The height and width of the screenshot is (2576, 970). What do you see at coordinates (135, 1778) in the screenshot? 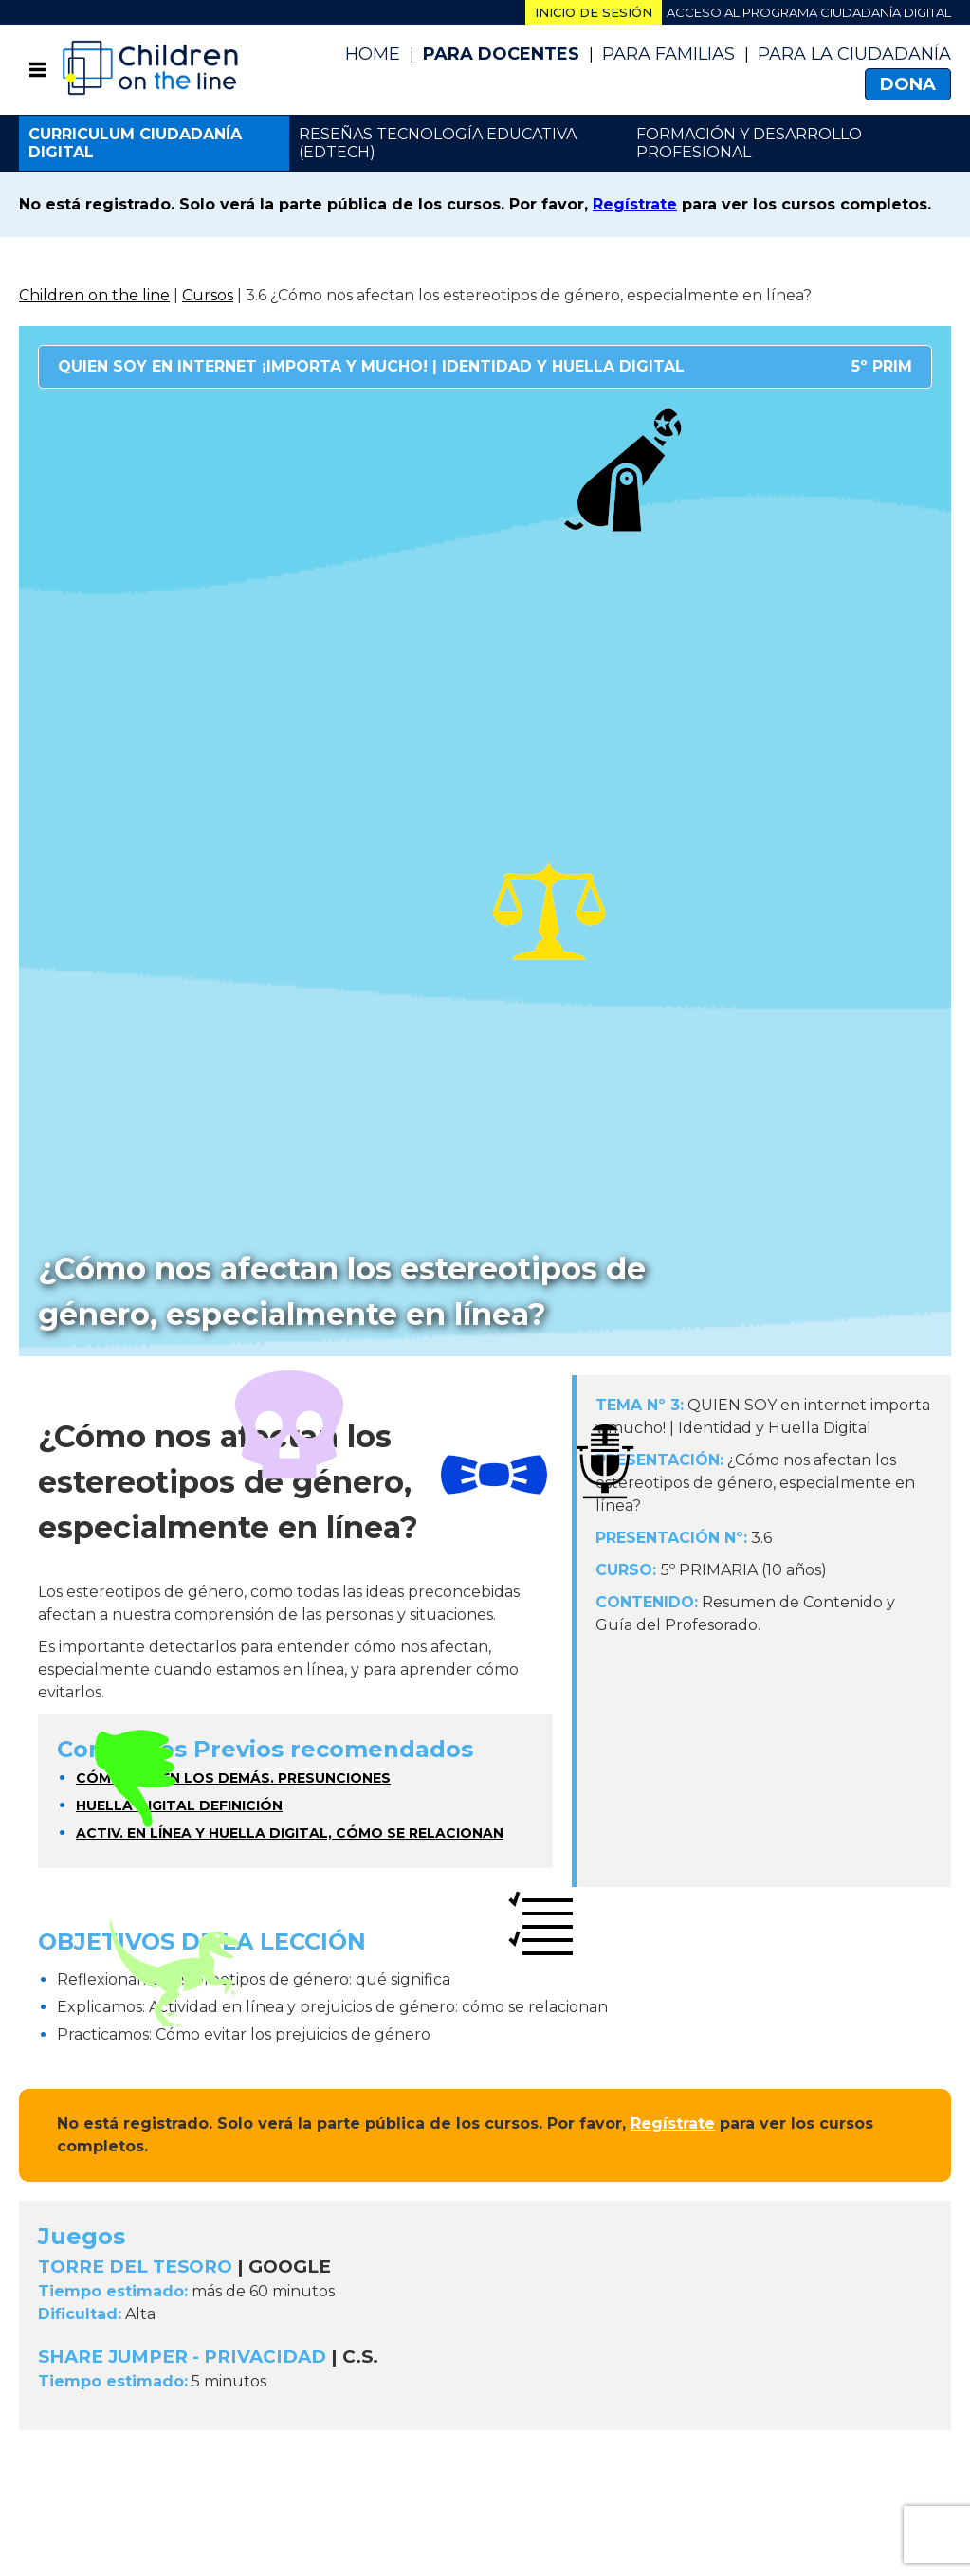
I see `dislike or downvote content` at bounding box center [135, 1778].